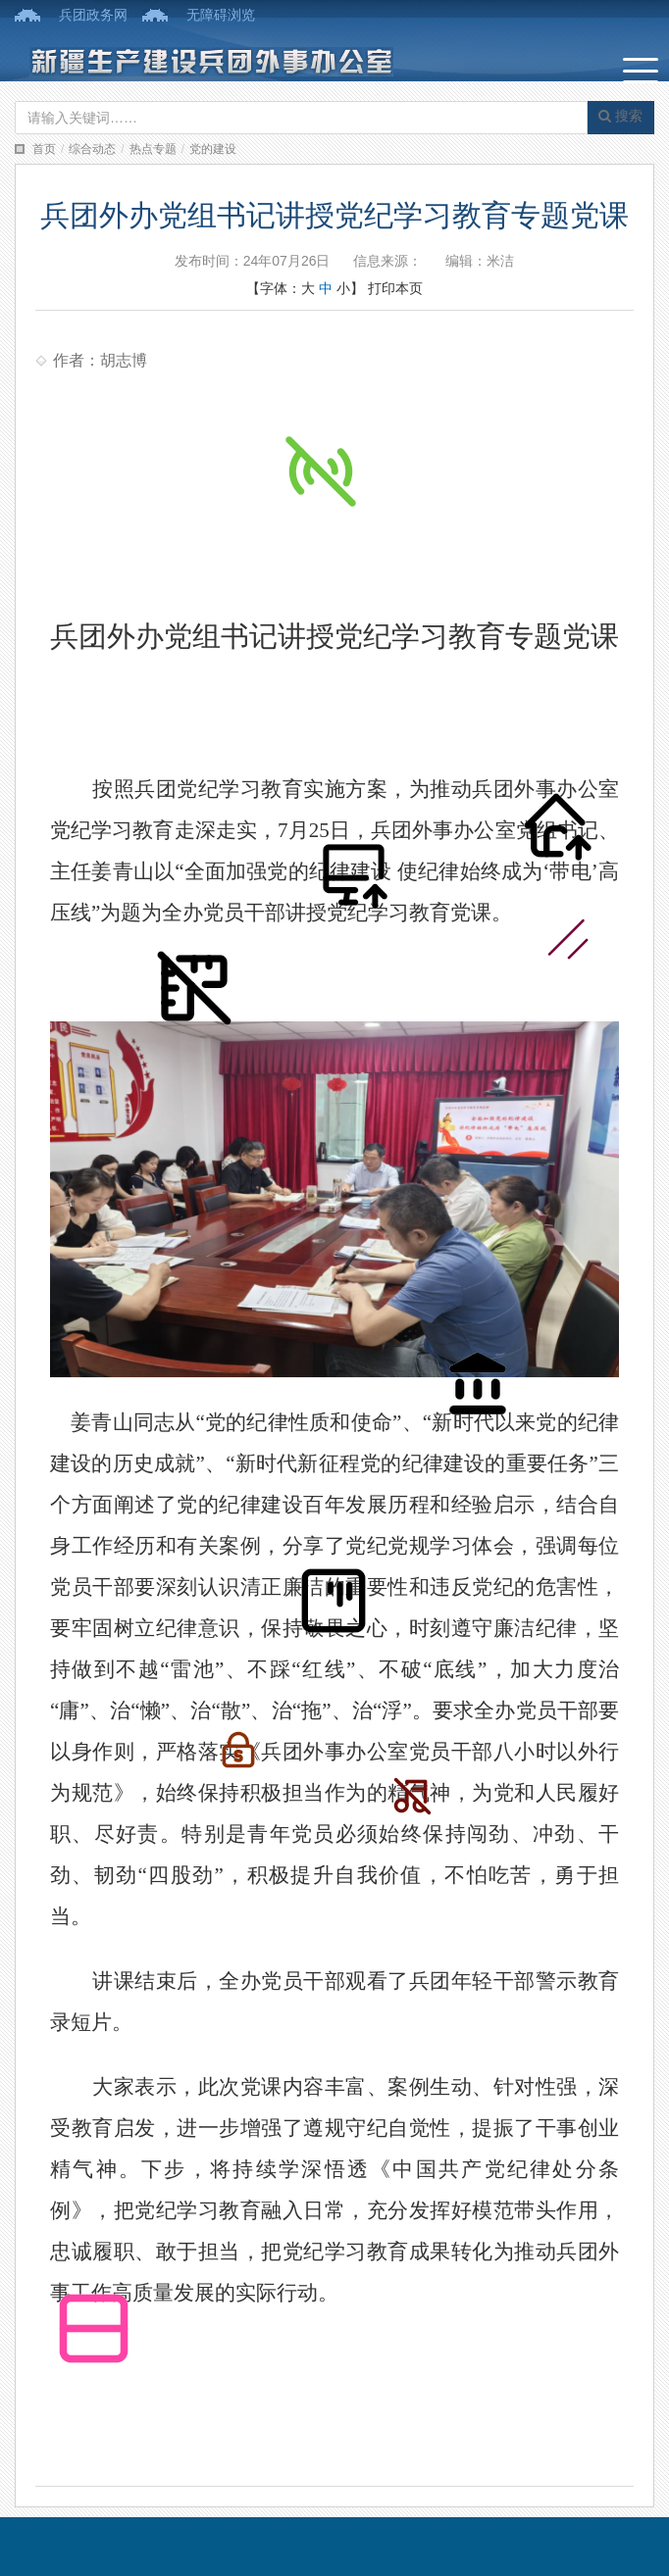  I want to click on navigate up to home directory, so click(556, 825).